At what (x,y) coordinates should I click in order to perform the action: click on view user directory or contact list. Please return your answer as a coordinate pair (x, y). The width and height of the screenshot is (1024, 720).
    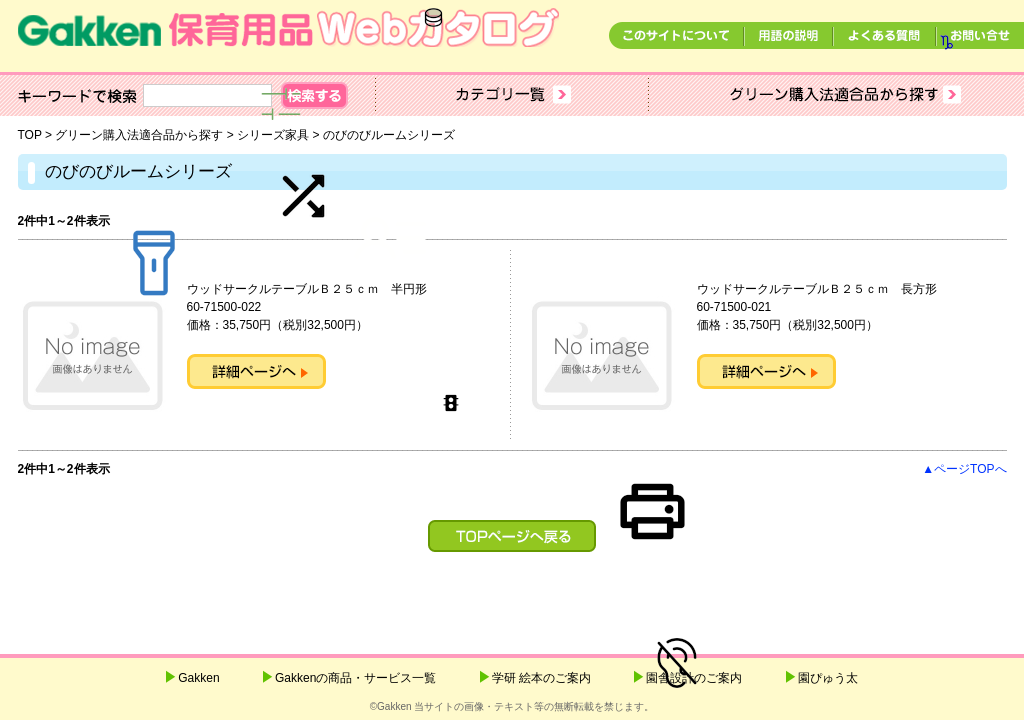
    Looking at the image, I should click on (389, 238).